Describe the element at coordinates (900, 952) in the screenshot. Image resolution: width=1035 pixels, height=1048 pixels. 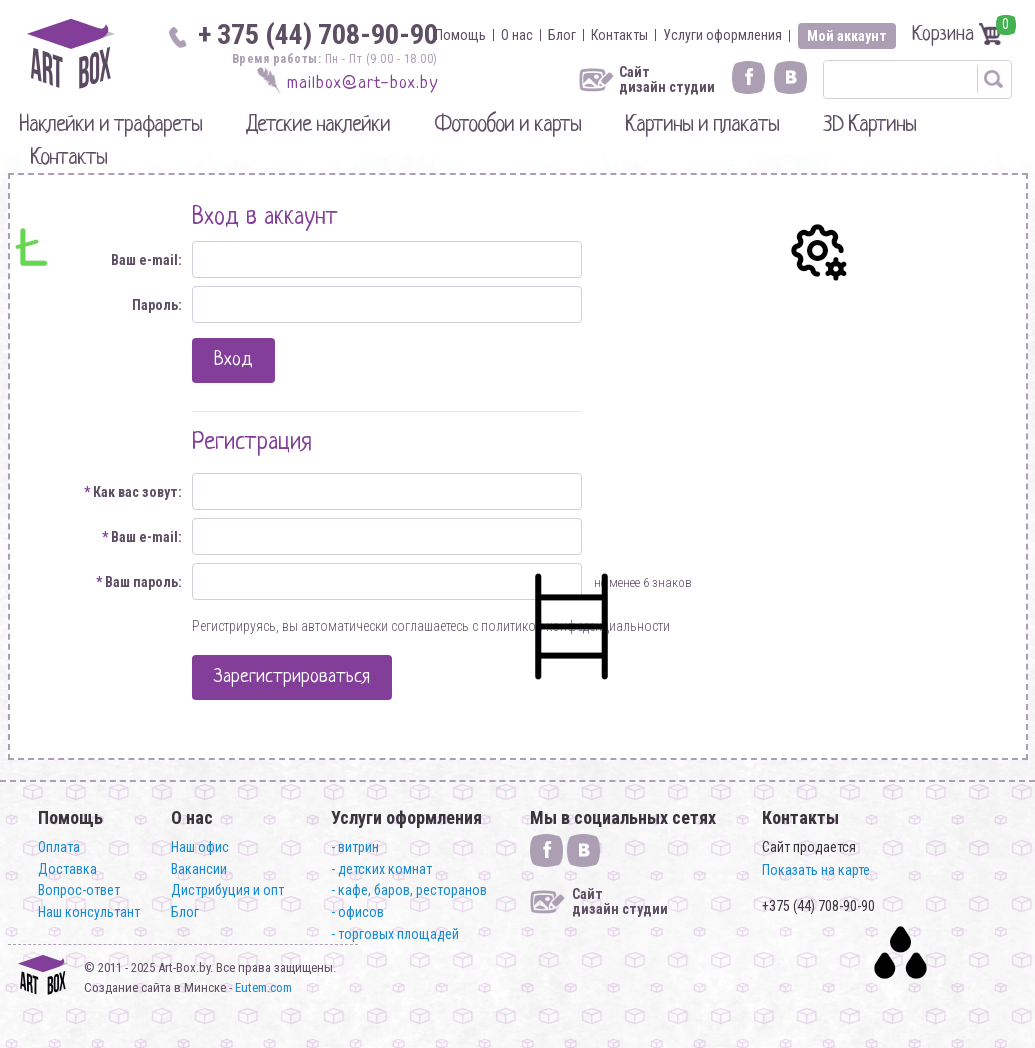
I see `adjust humidity or moisture settings` at that location.